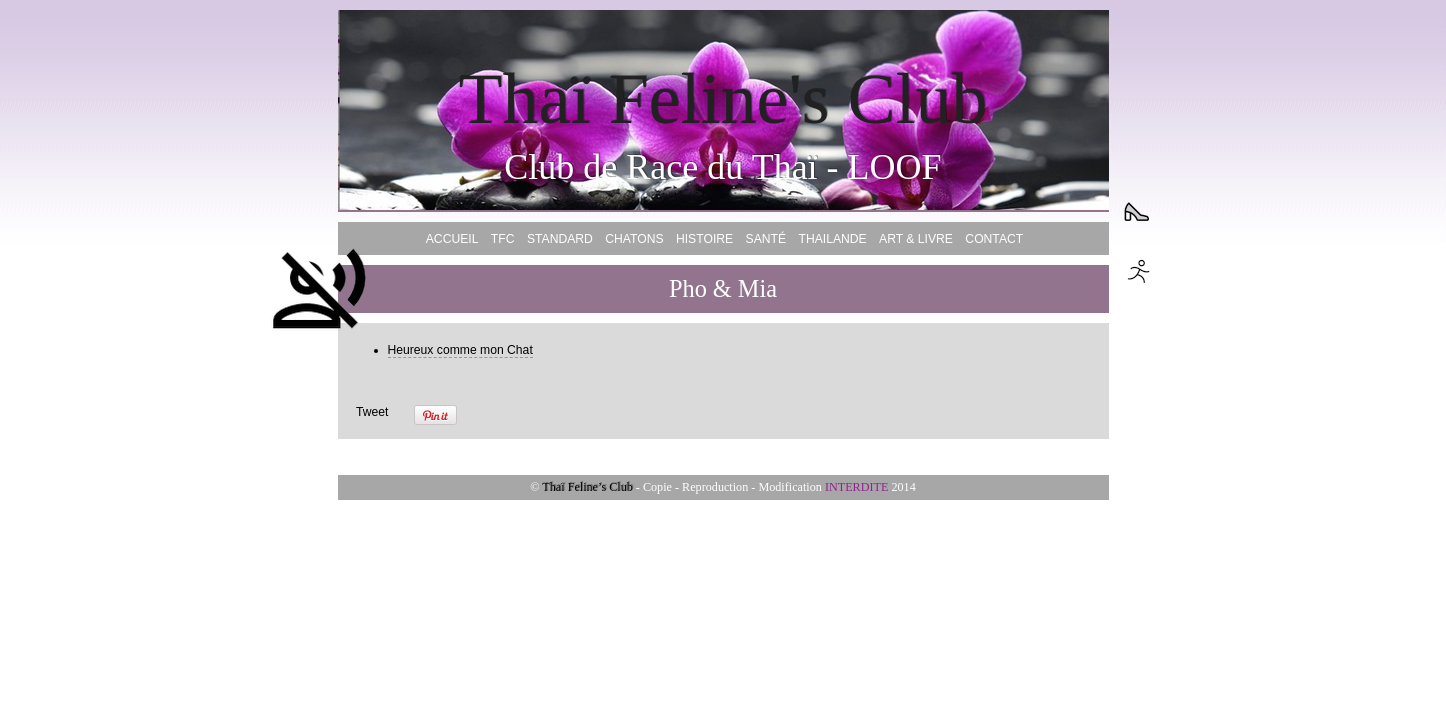 The image size is (1446, 720). What do you see at coordinates (319, 290) in the screenshot?
I see `mute voice narration or screen reader` at bounding box center [319, 290].